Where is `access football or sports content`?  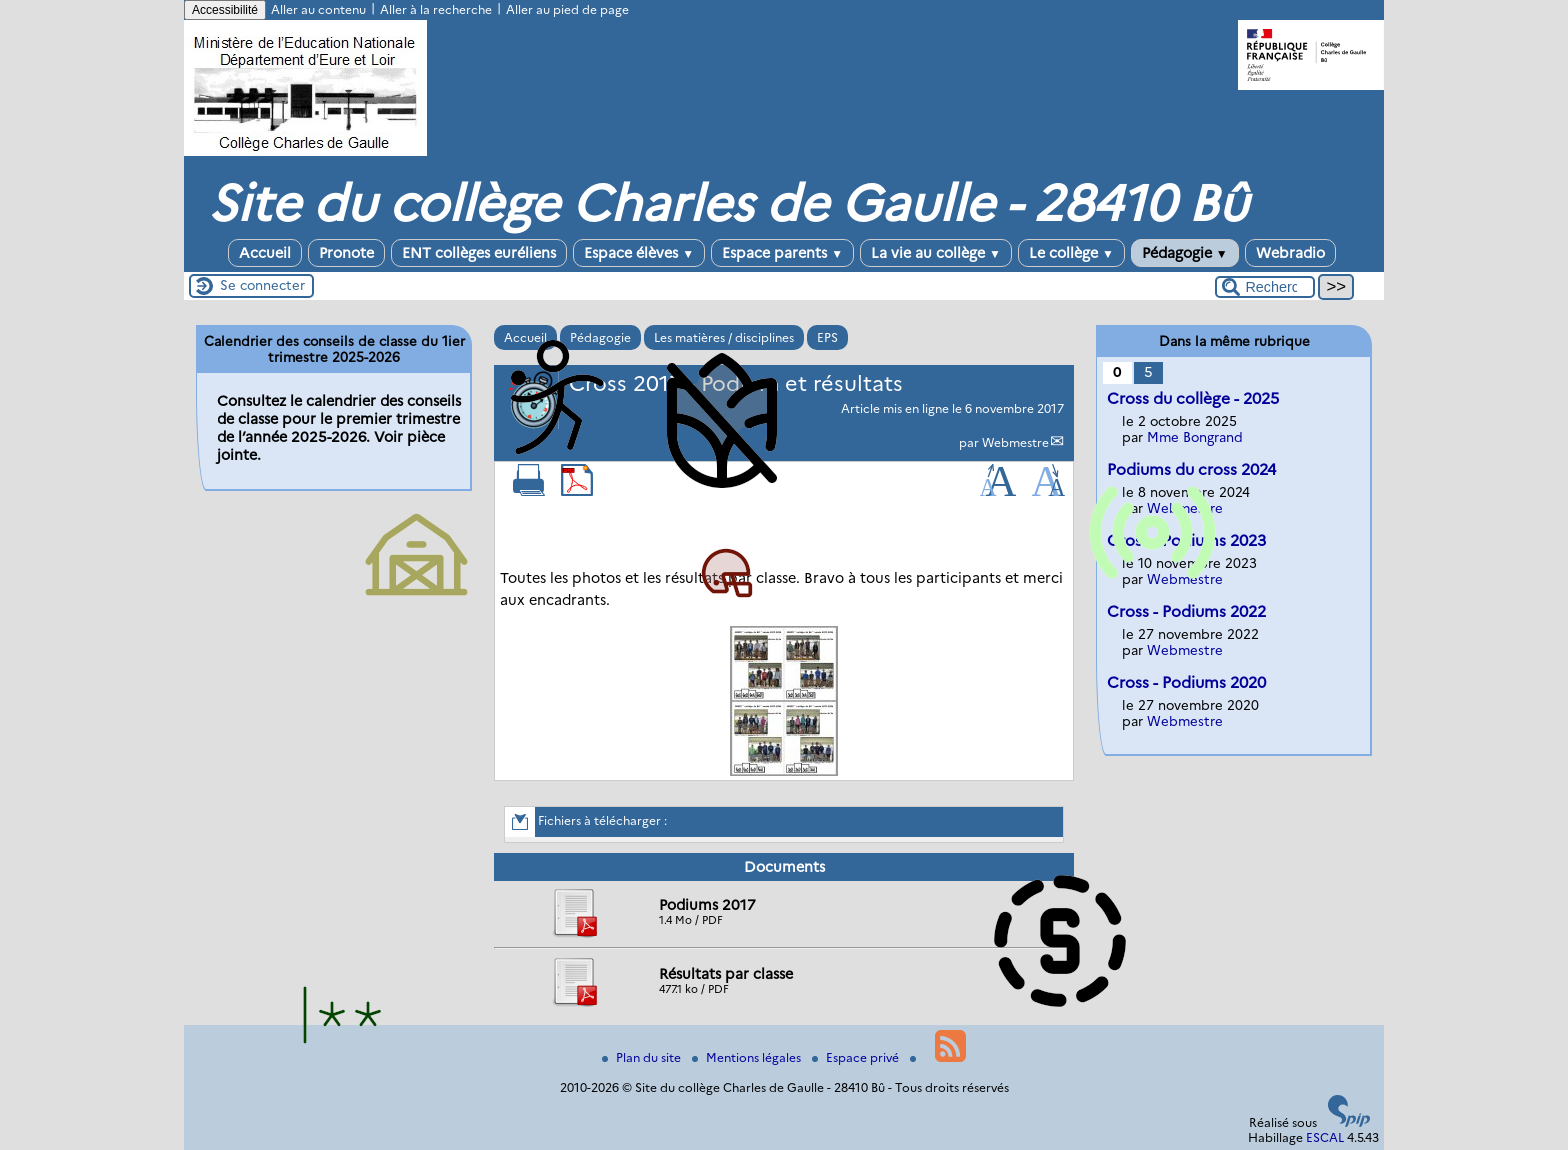 access football or sports content is located at coordinates (727, 574).